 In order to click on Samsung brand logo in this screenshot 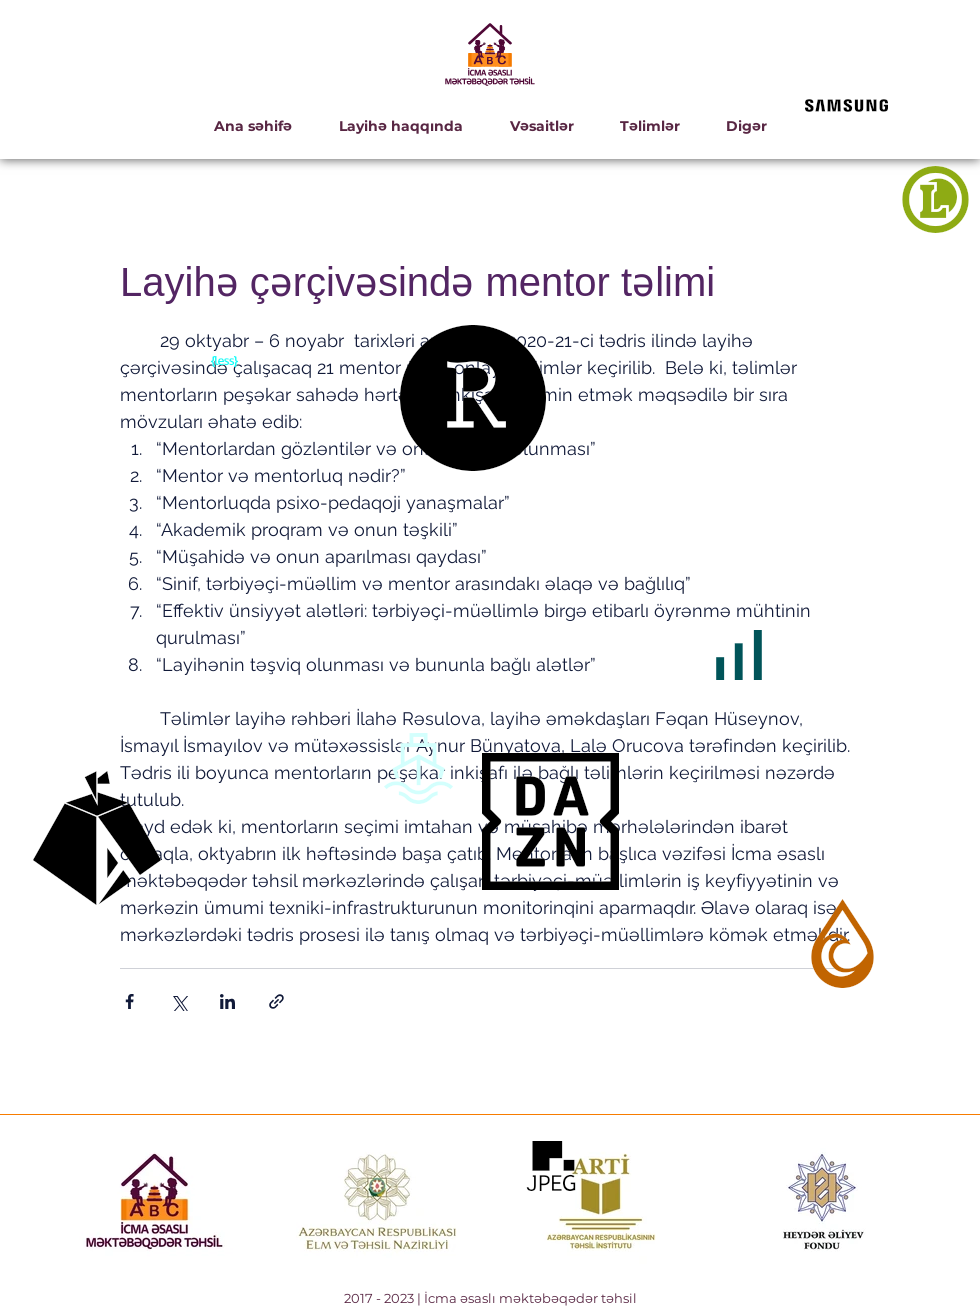, I will do `click(846, 105)`.